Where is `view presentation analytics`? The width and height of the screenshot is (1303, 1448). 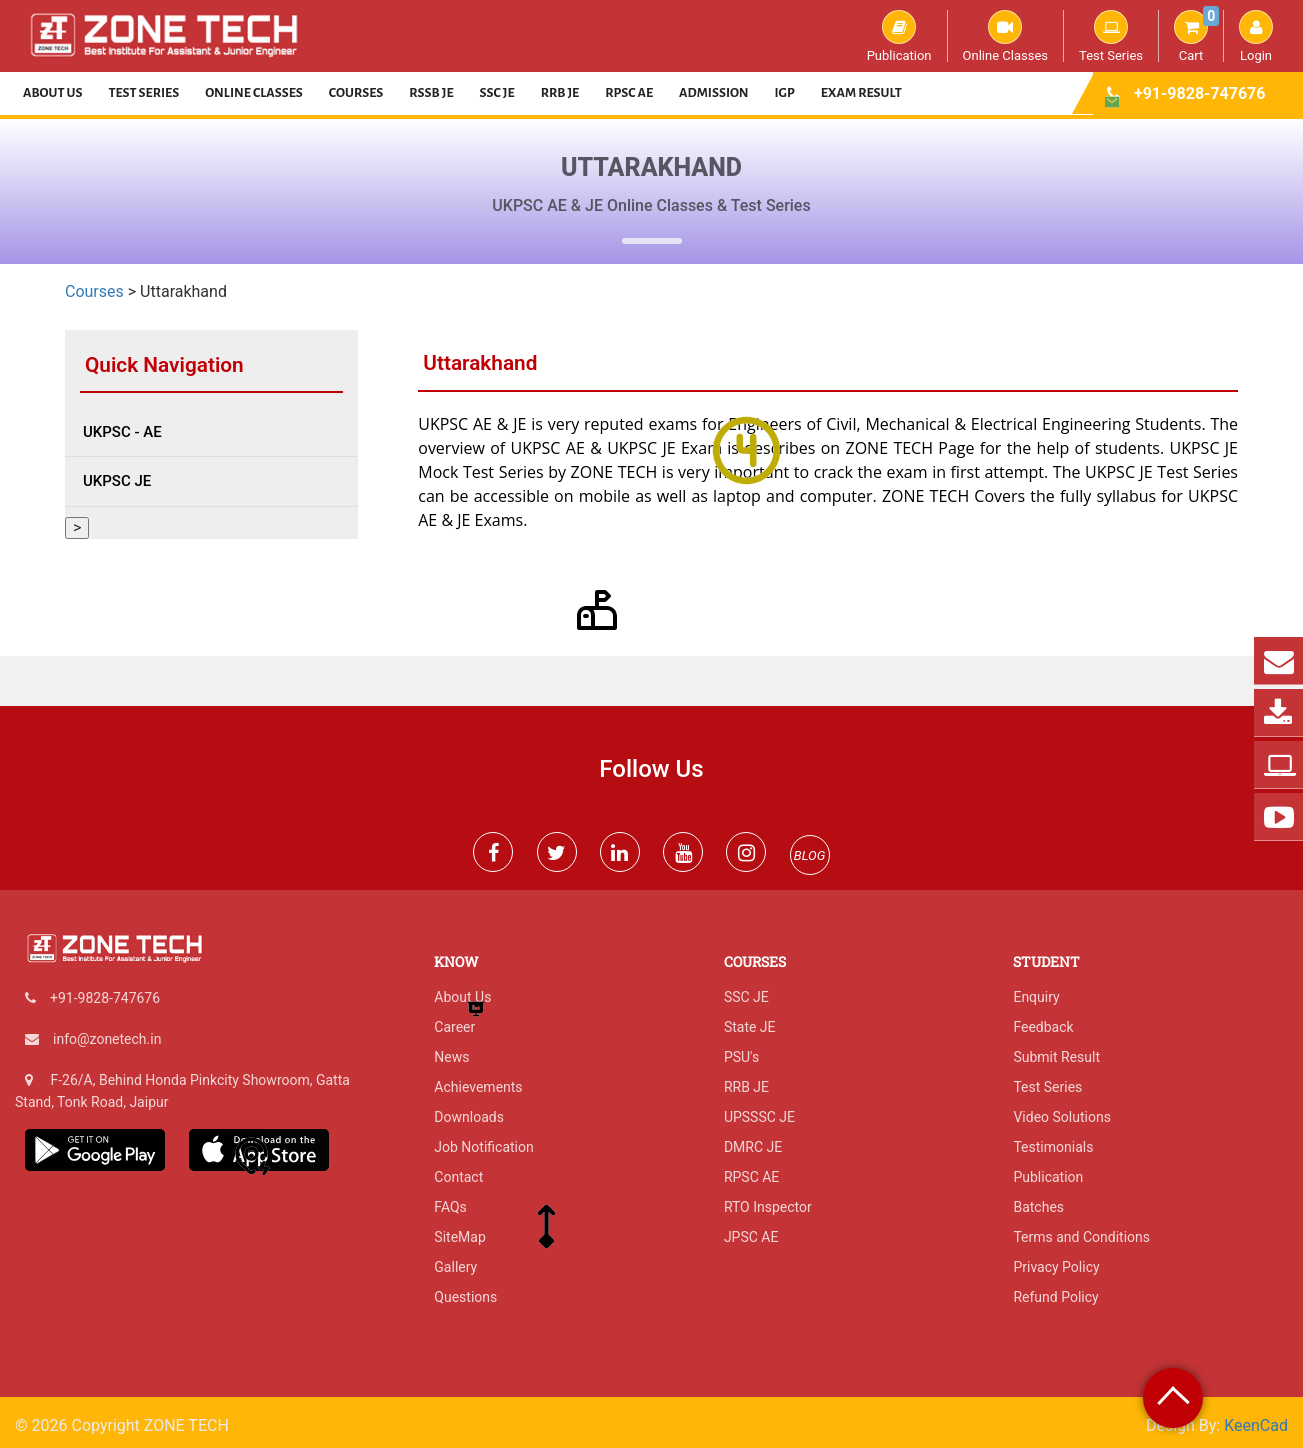
view presentation analytics is located at coordinates (476, 1009).